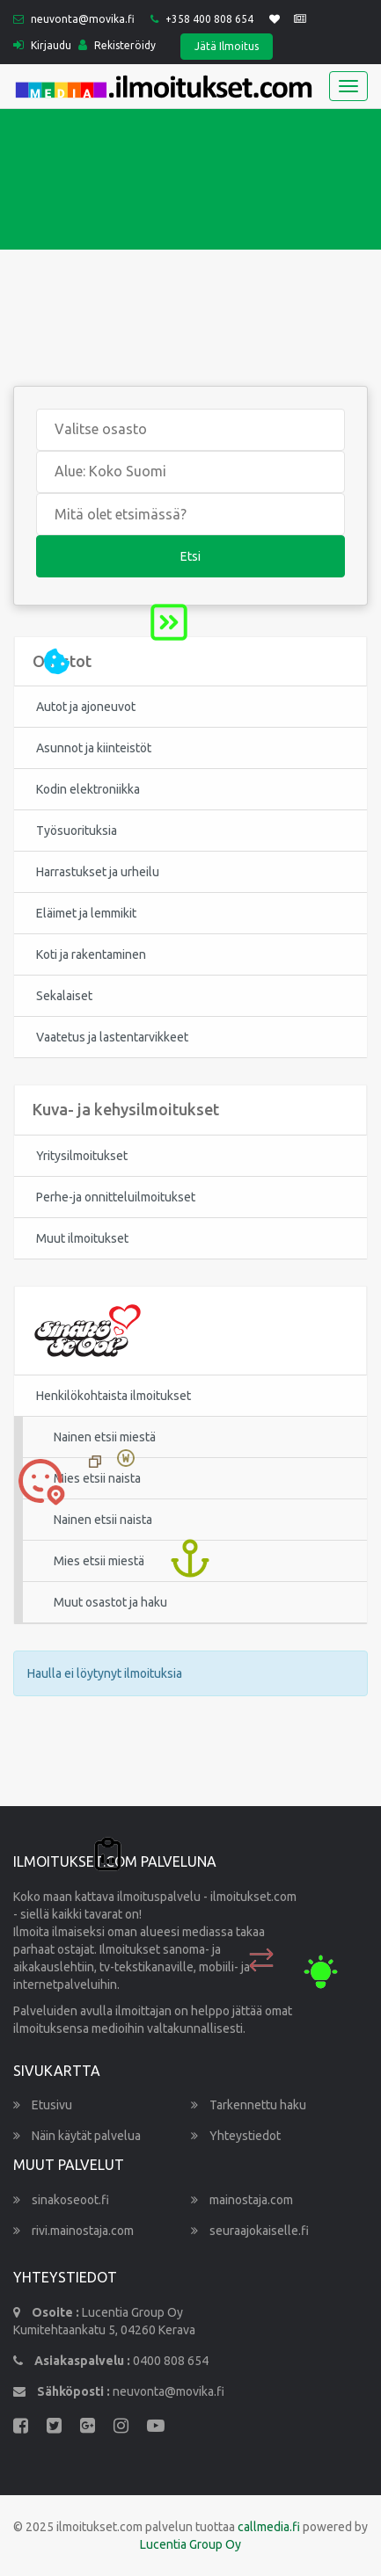  I want to click on access Wikipedia or wiki-related content, so click(126, 1458).